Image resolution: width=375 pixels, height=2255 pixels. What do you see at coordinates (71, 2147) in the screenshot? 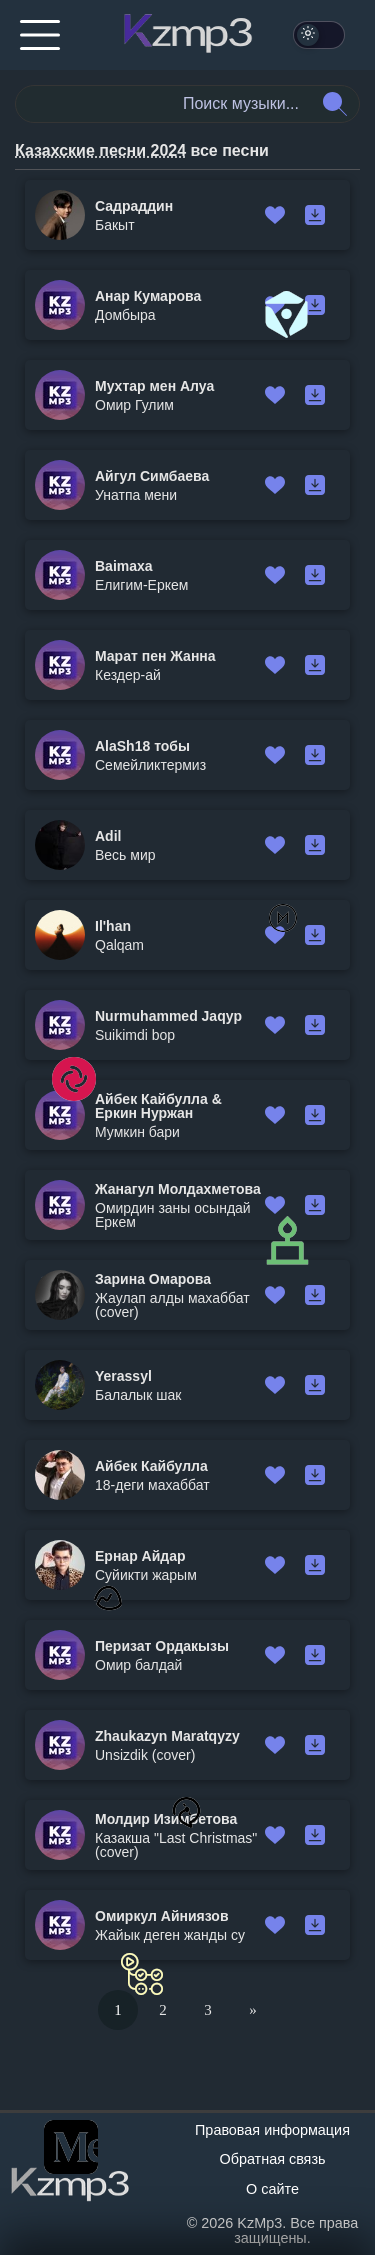
I see `open the Medium app` at bounding box center [71, 2147].